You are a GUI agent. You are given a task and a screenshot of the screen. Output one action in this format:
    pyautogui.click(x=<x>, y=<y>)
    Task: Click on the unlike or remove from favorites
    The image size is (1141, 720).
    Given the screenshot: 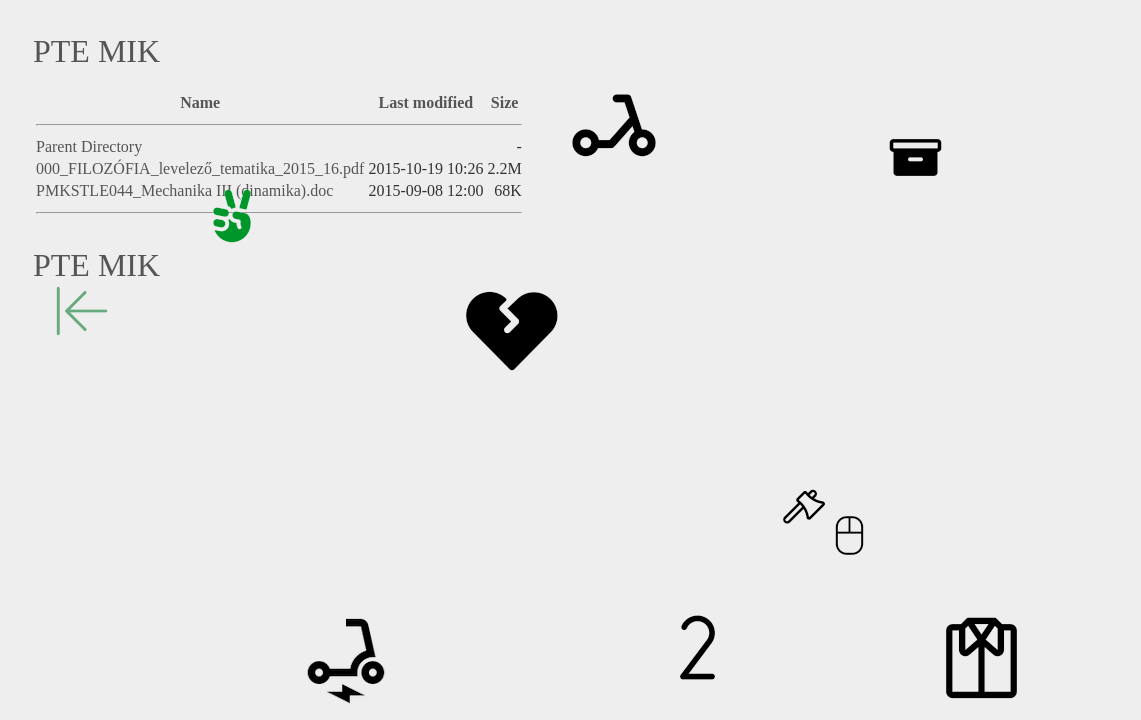 What is the action you would take?
    pyautogui.click(x=512, y=328)
    